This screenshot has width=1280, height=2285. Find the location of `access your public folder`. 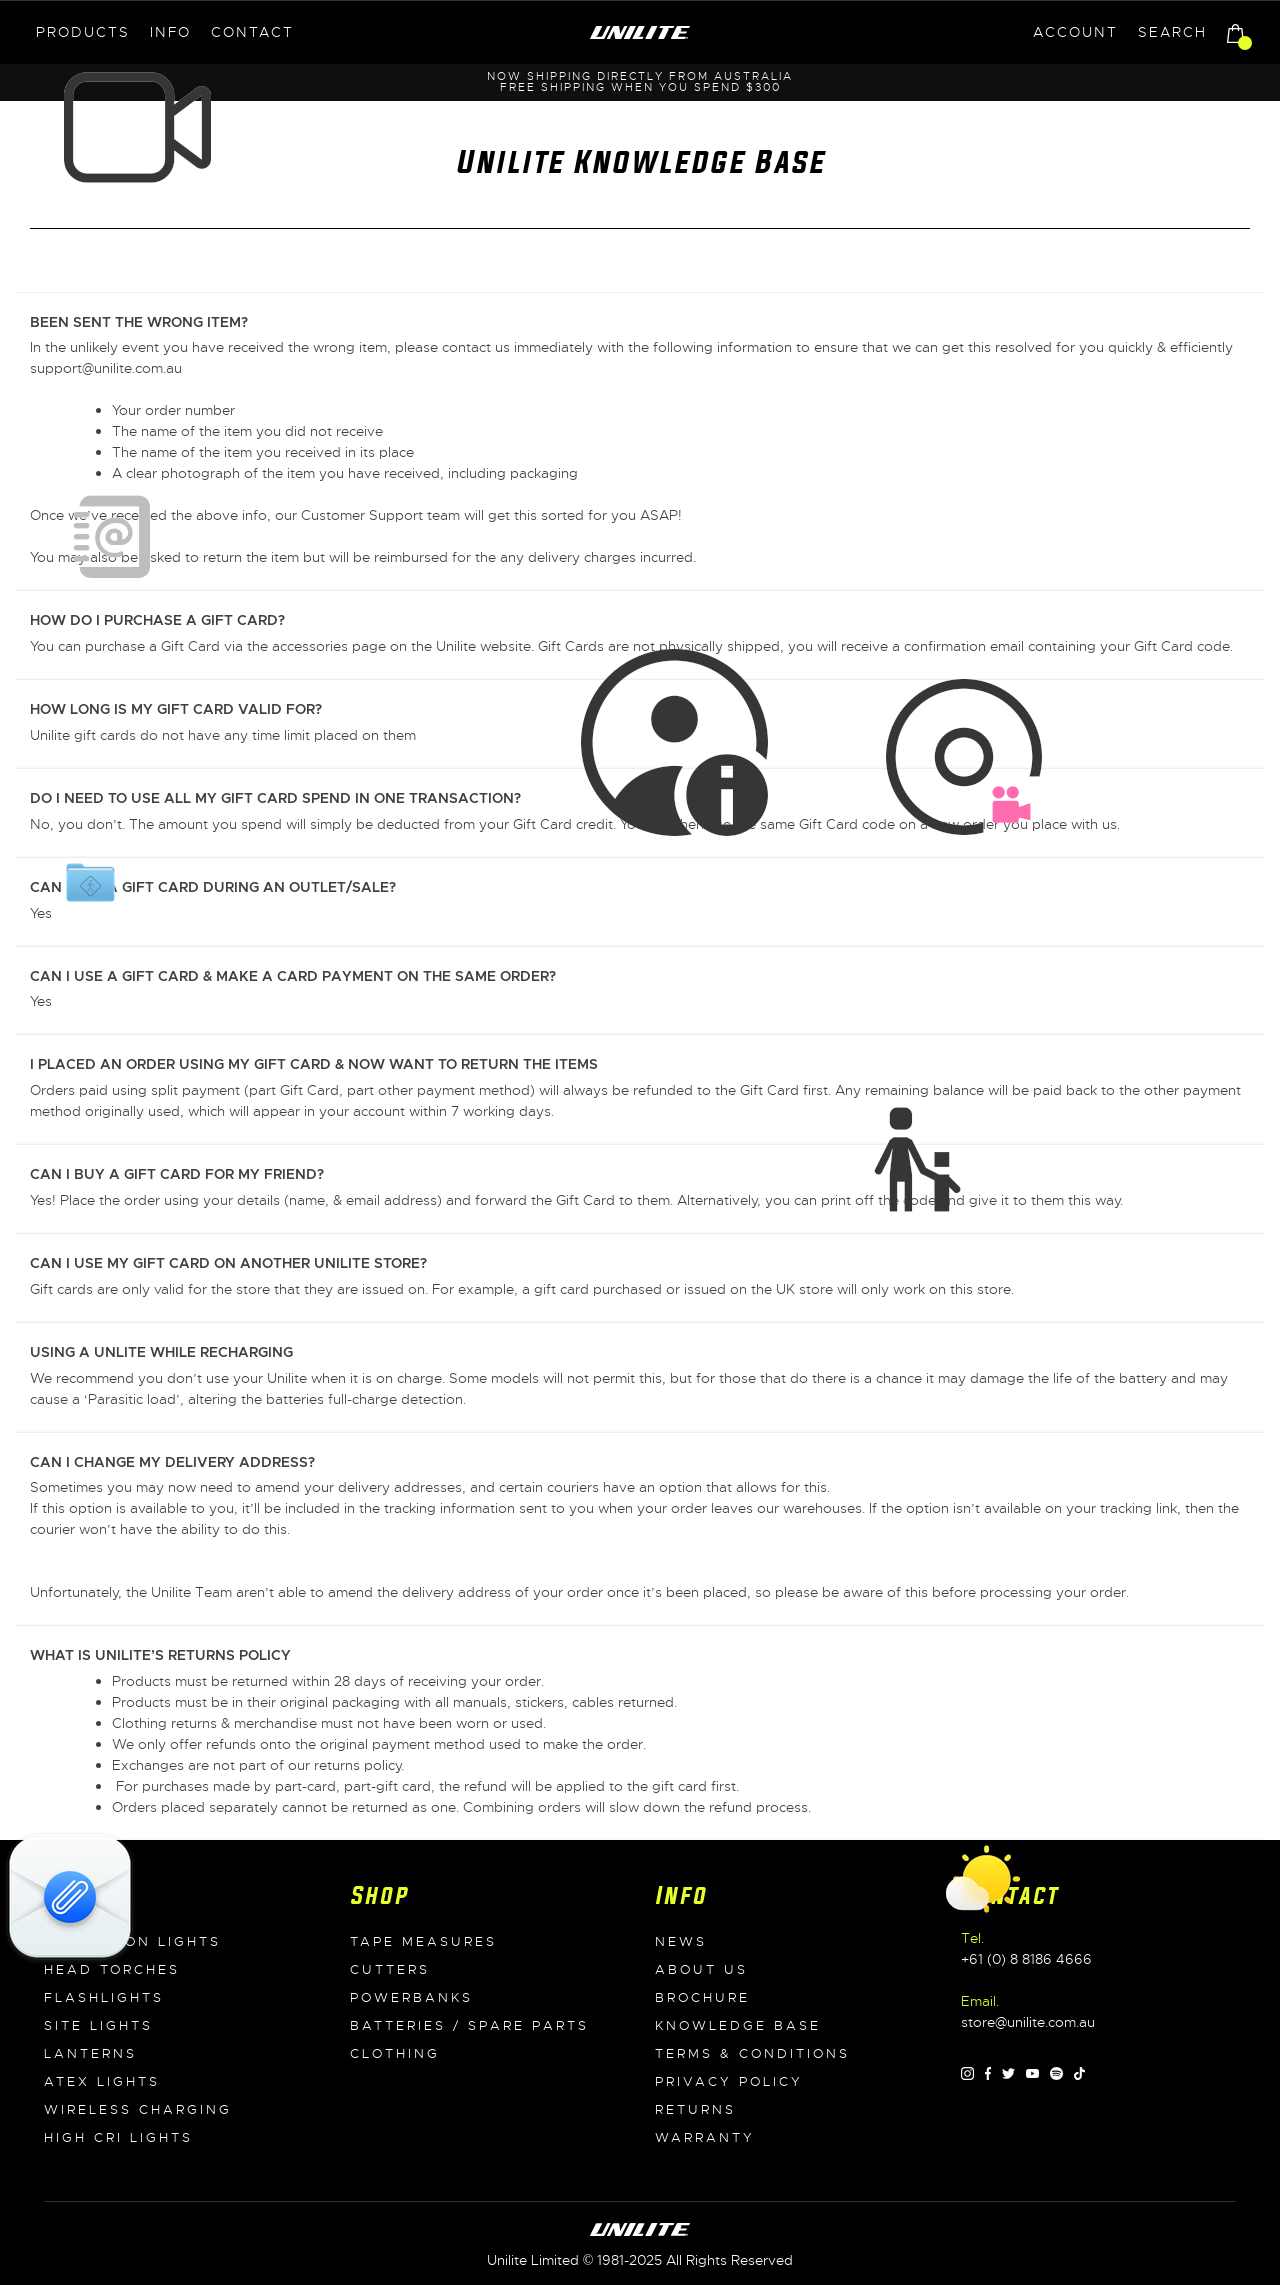

access your public folder is located at coordinates (90, 882).